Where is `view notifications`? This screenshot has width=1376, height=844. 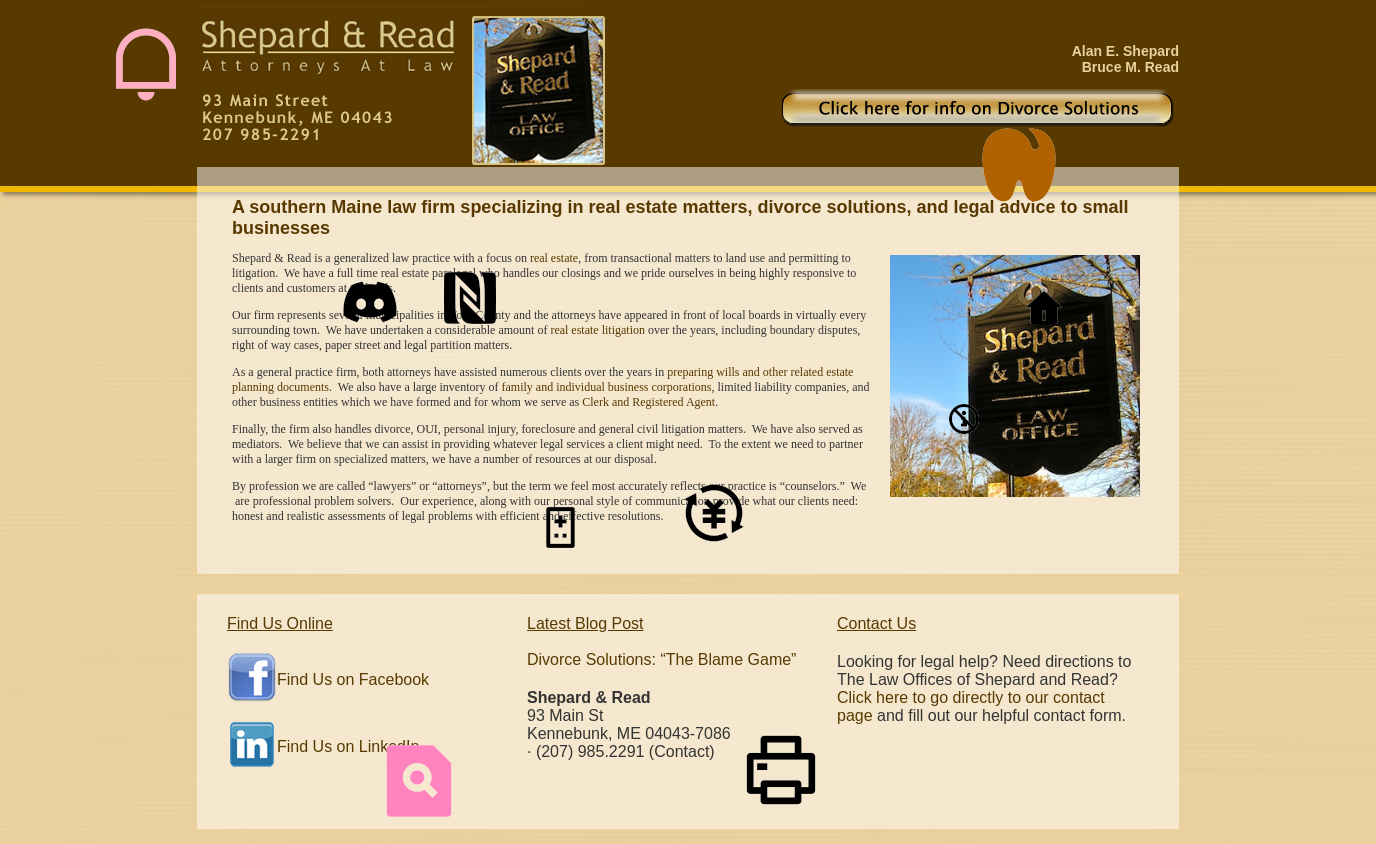 view notifications is located at coordinates (146, 62).